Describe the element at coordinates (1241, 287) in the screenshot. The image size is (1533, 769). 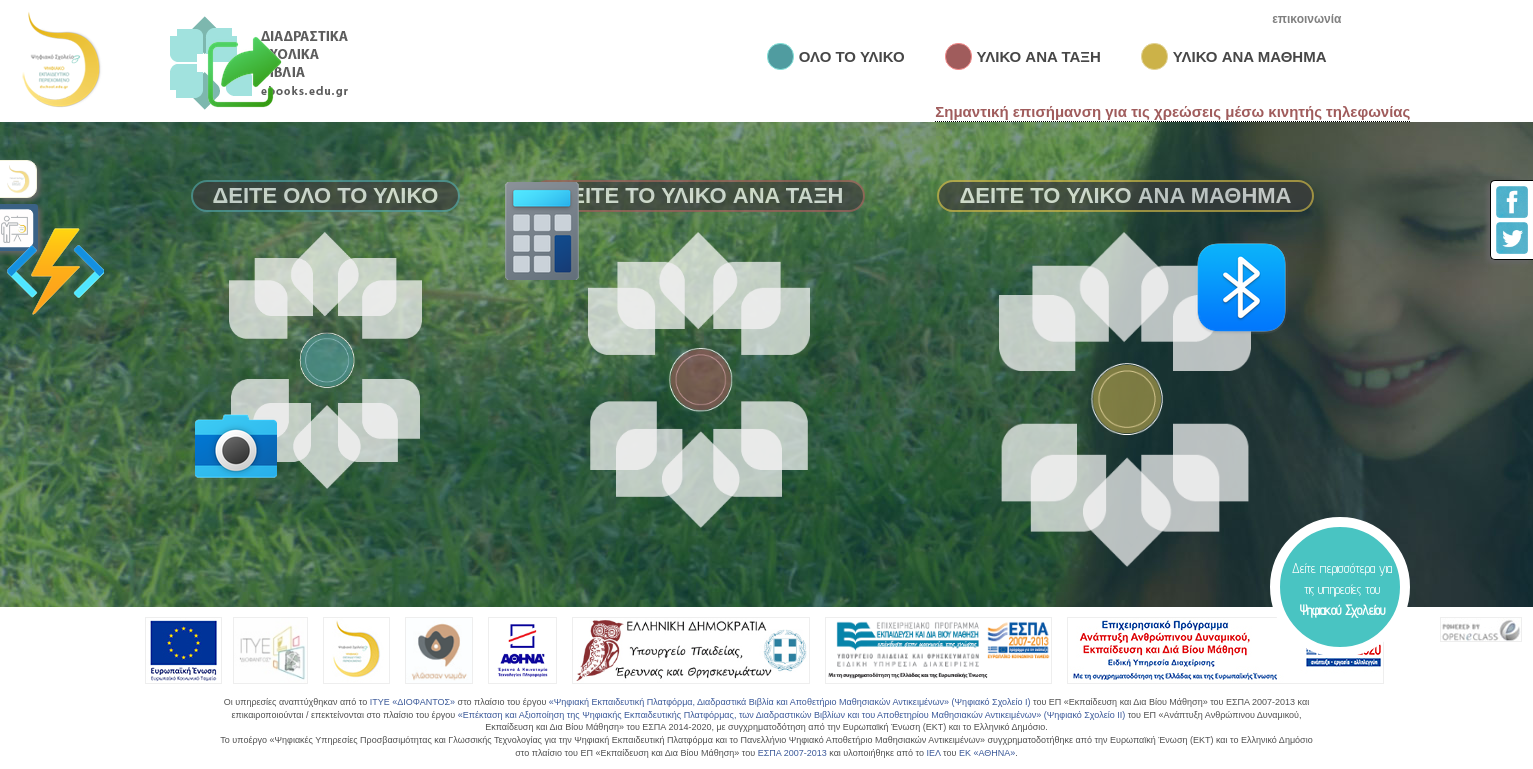
I see `open bluetooth file exchange app` at that location.